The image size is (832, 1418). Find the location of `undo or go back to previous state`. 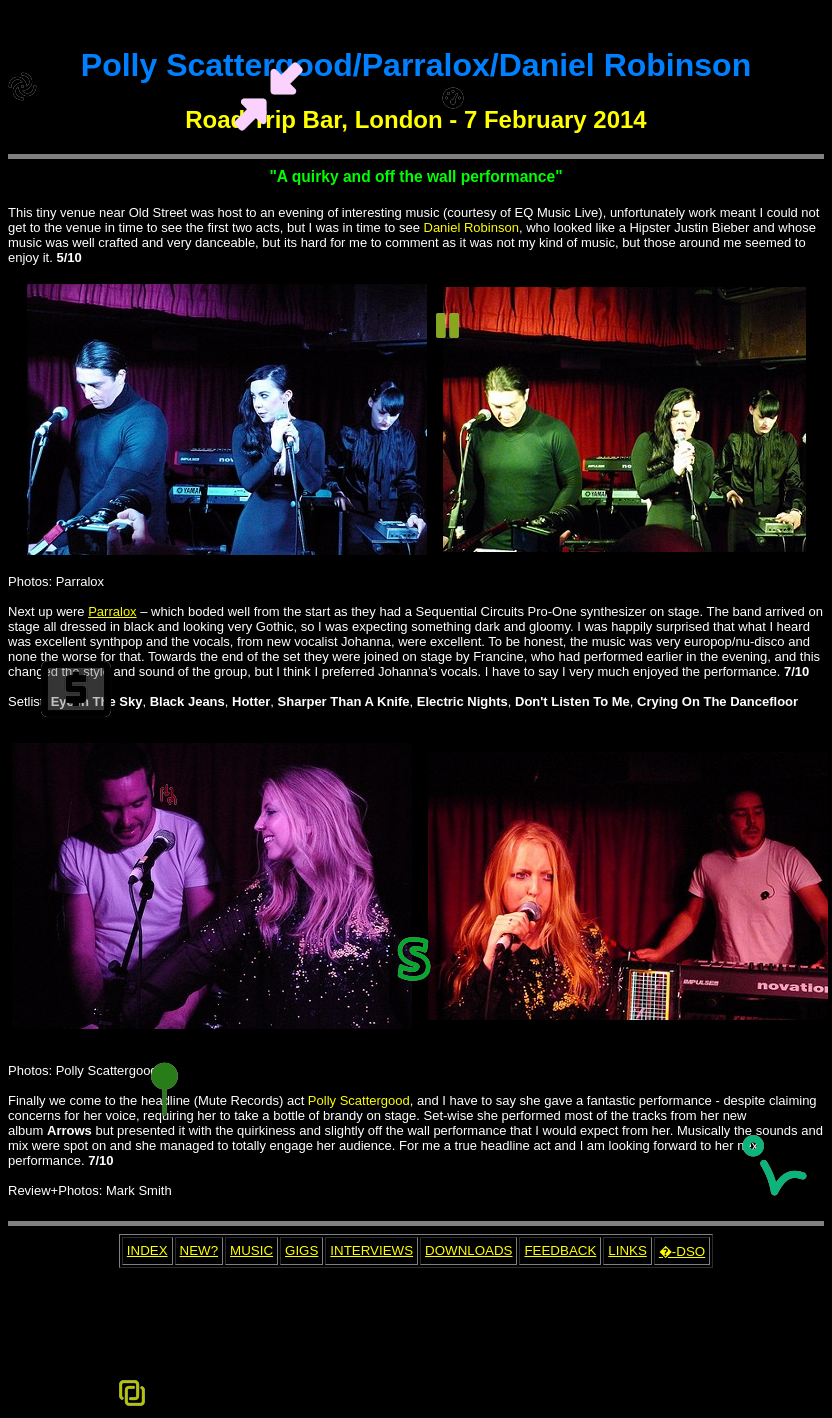

undo or go back to previous state is located at coordinates (774, 1163).